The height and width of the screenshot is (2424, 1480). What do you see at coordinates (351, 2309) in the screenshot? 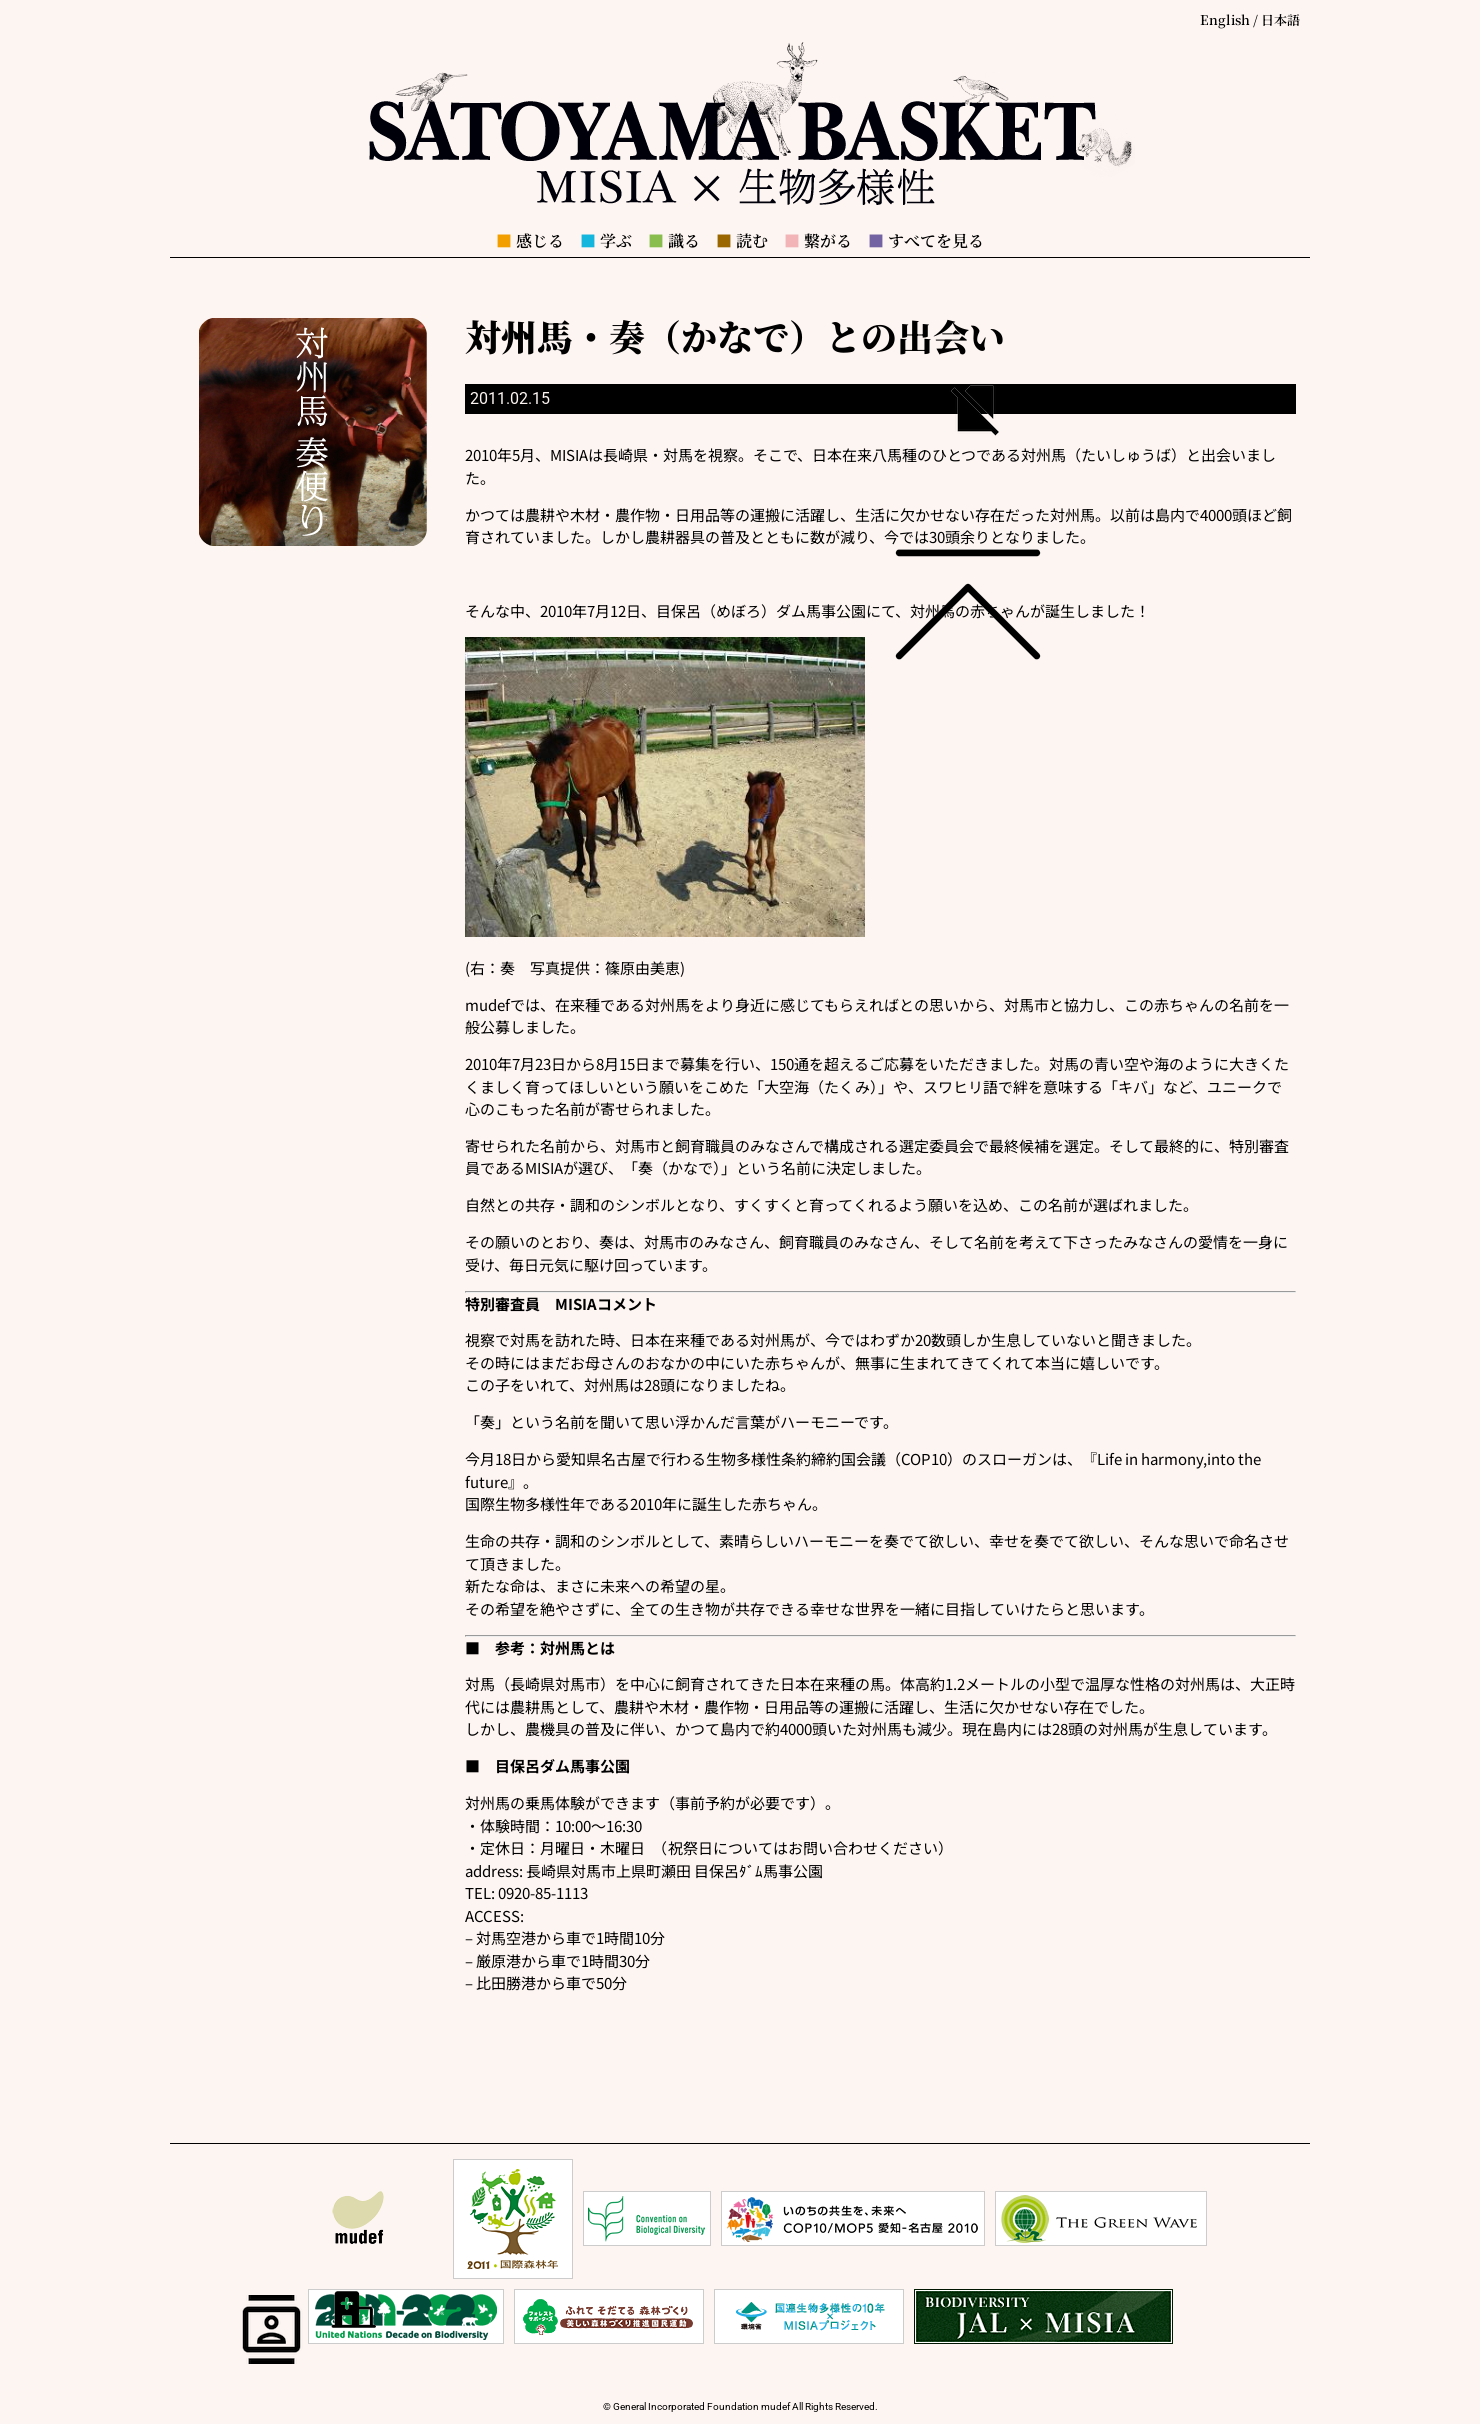
I see `find nearby hospitals or medical facilities` at bounding box center [351, 2309].